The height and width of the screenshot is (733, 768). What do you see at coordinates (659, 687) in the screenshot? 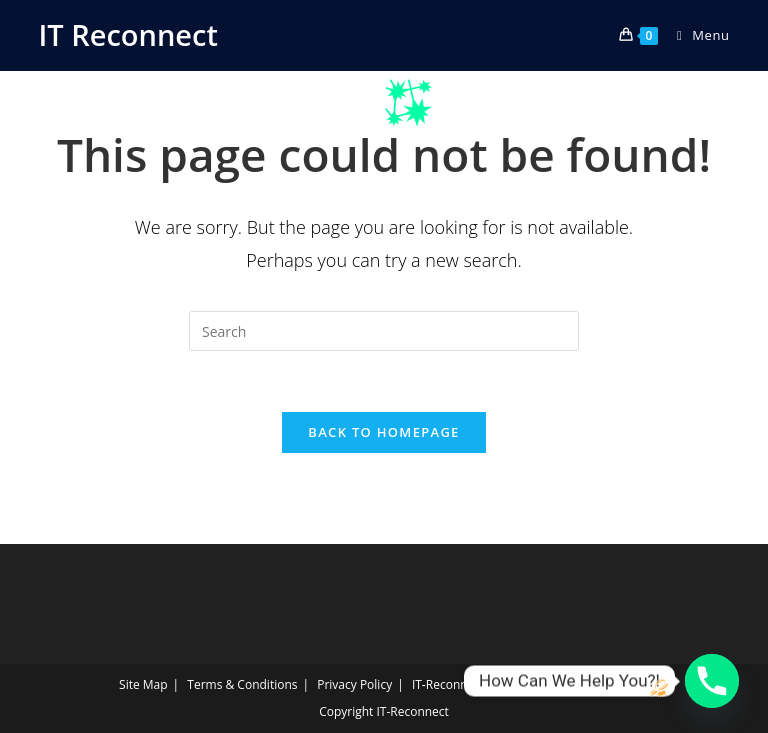
I see `venus flytrap plant icon for a nature or botany game` at bounding box center [659, 687].